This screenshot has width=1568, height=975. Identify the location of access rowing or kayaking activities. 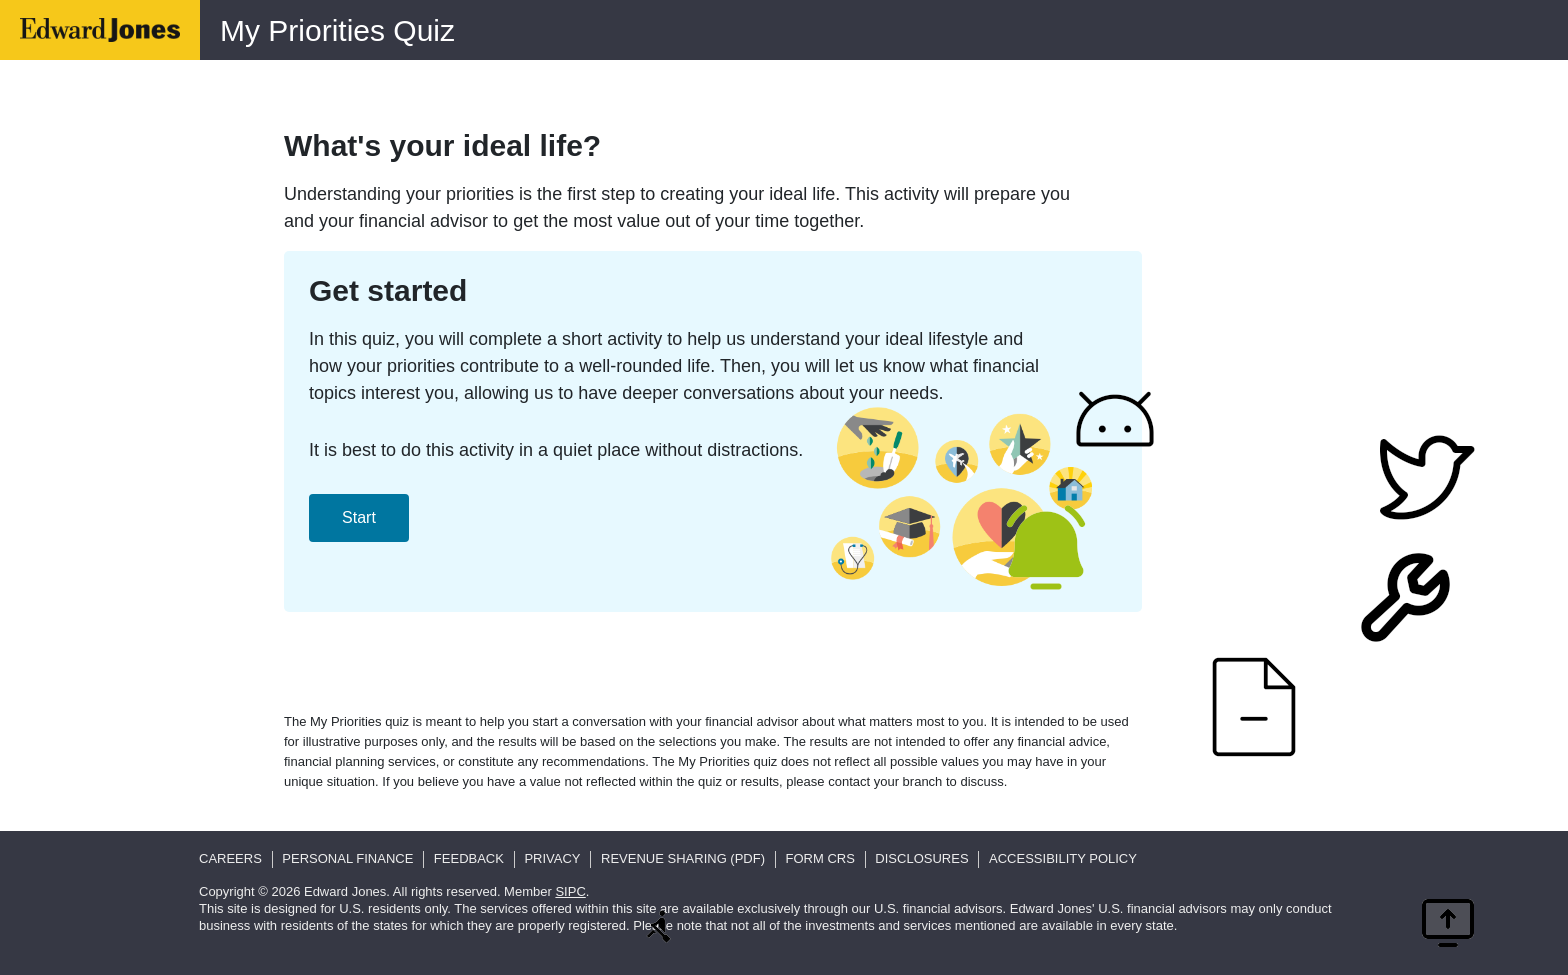
(658, 926).